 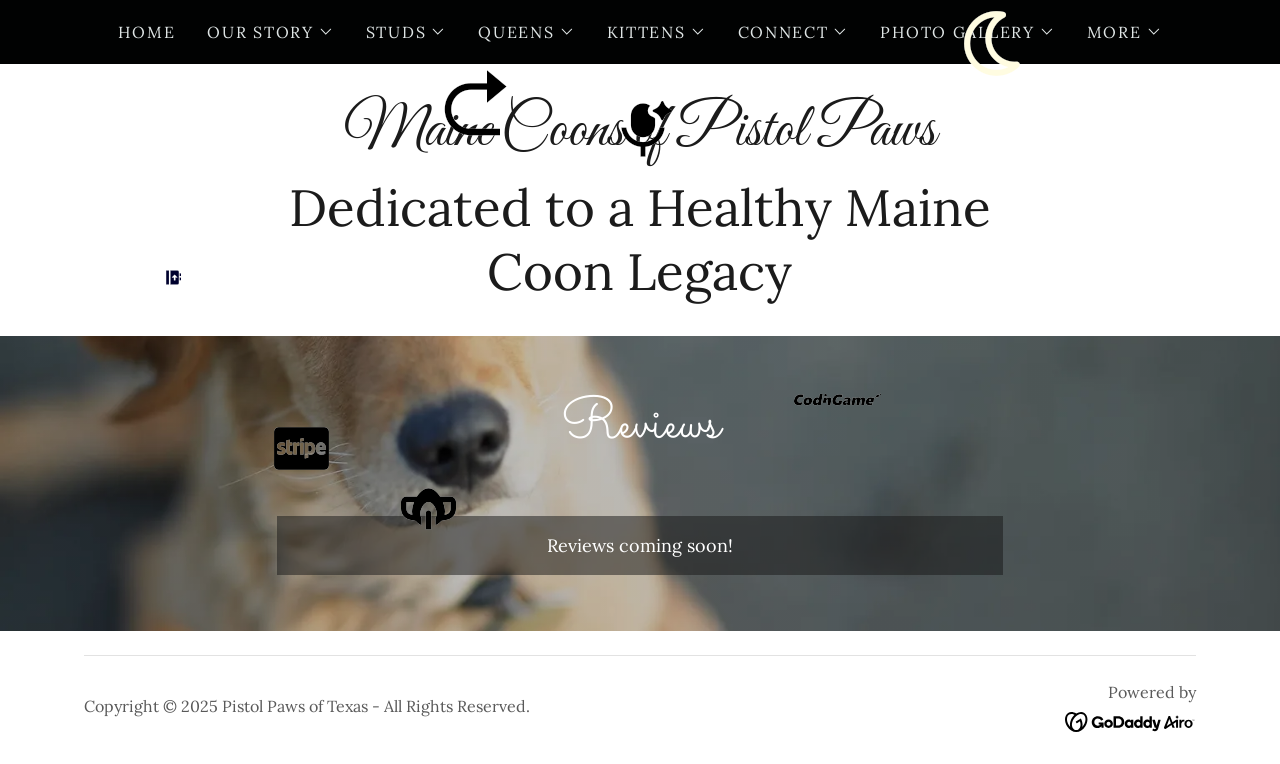 What do you see at coordinates (428, 507) in the screenshot?
I see `indicates respiratory protection or ventilator equipment` at bounding box center [428, 507].